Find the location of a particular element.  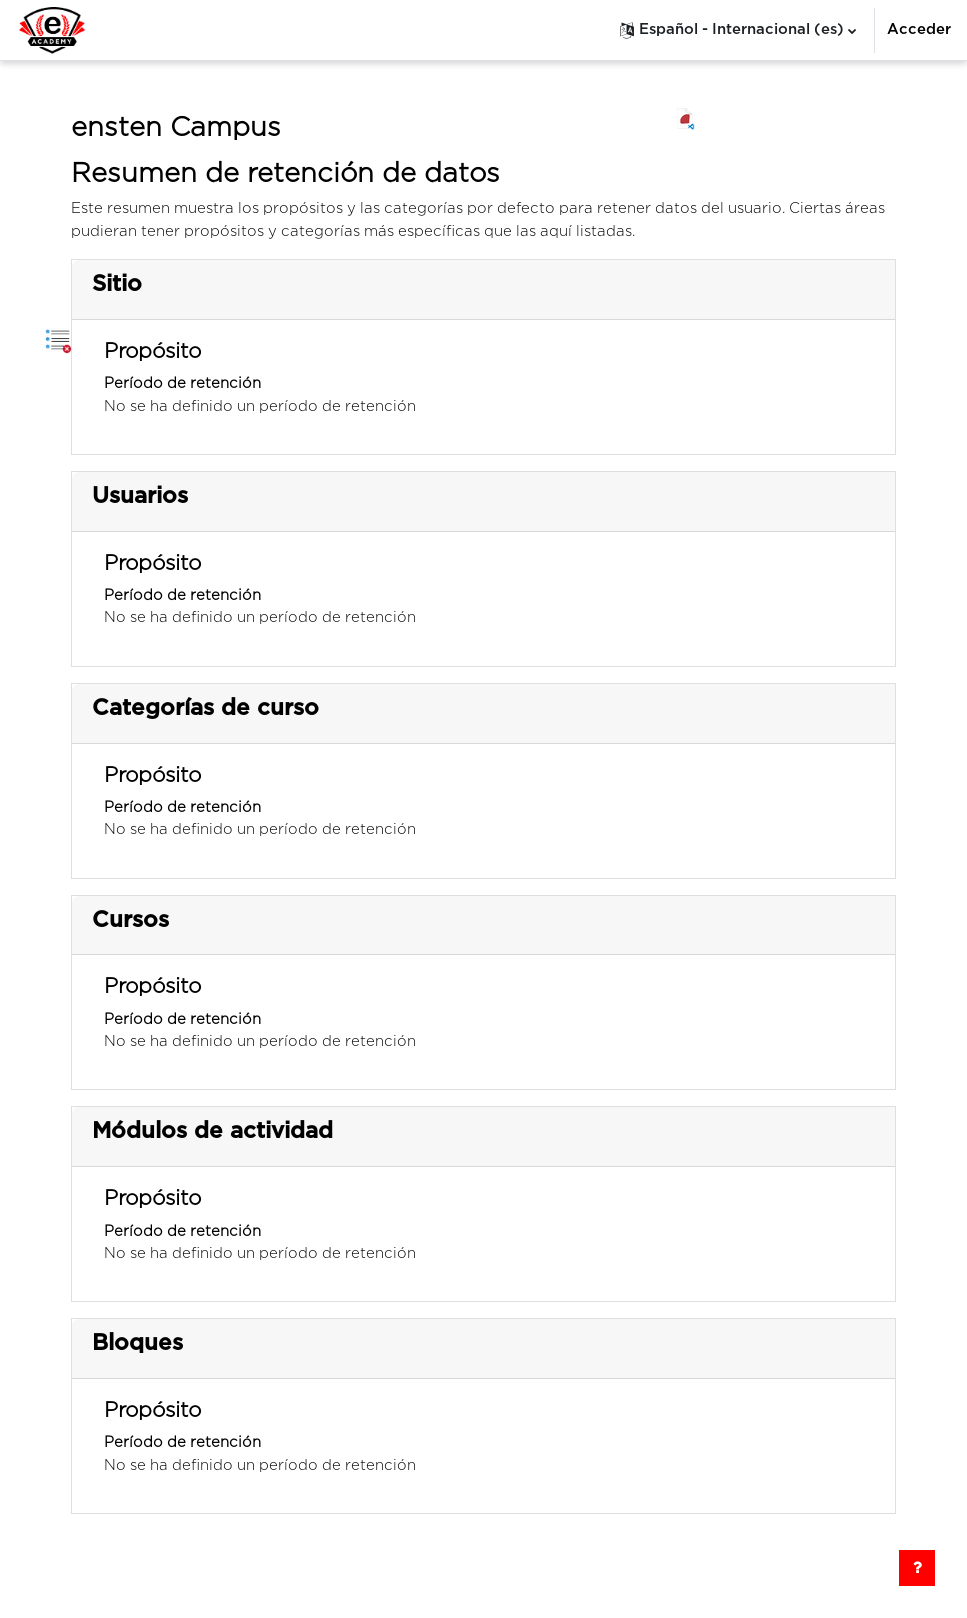

open a ruby file in visual studio code is located at coordinates (685, 119).